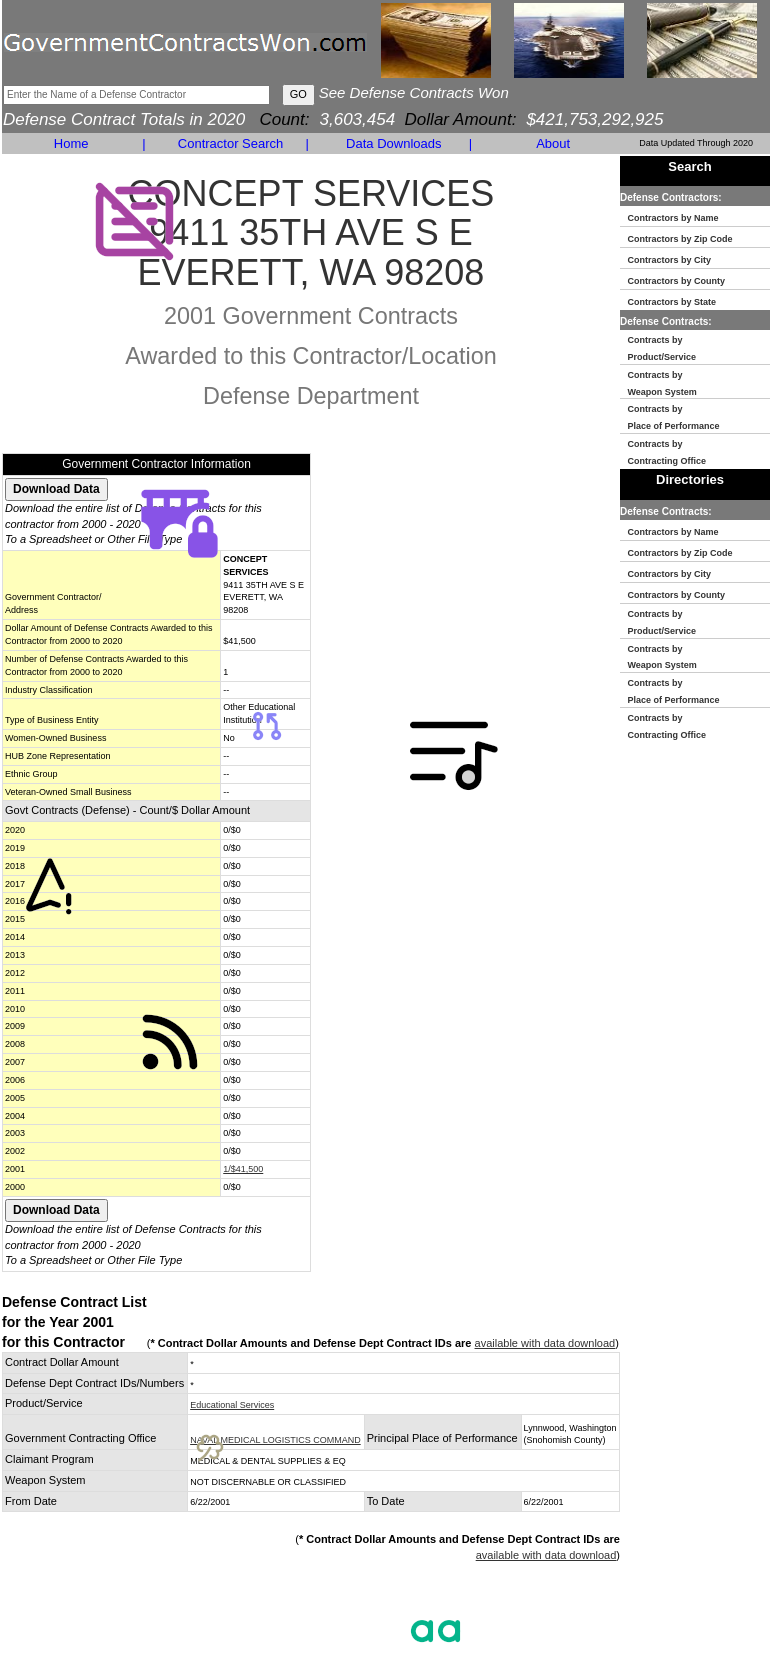 This screenshot has width=770, height=1668. Describe the element at coordinates (266, 726) in the screenshot. I see `create a new pull request` at that location.